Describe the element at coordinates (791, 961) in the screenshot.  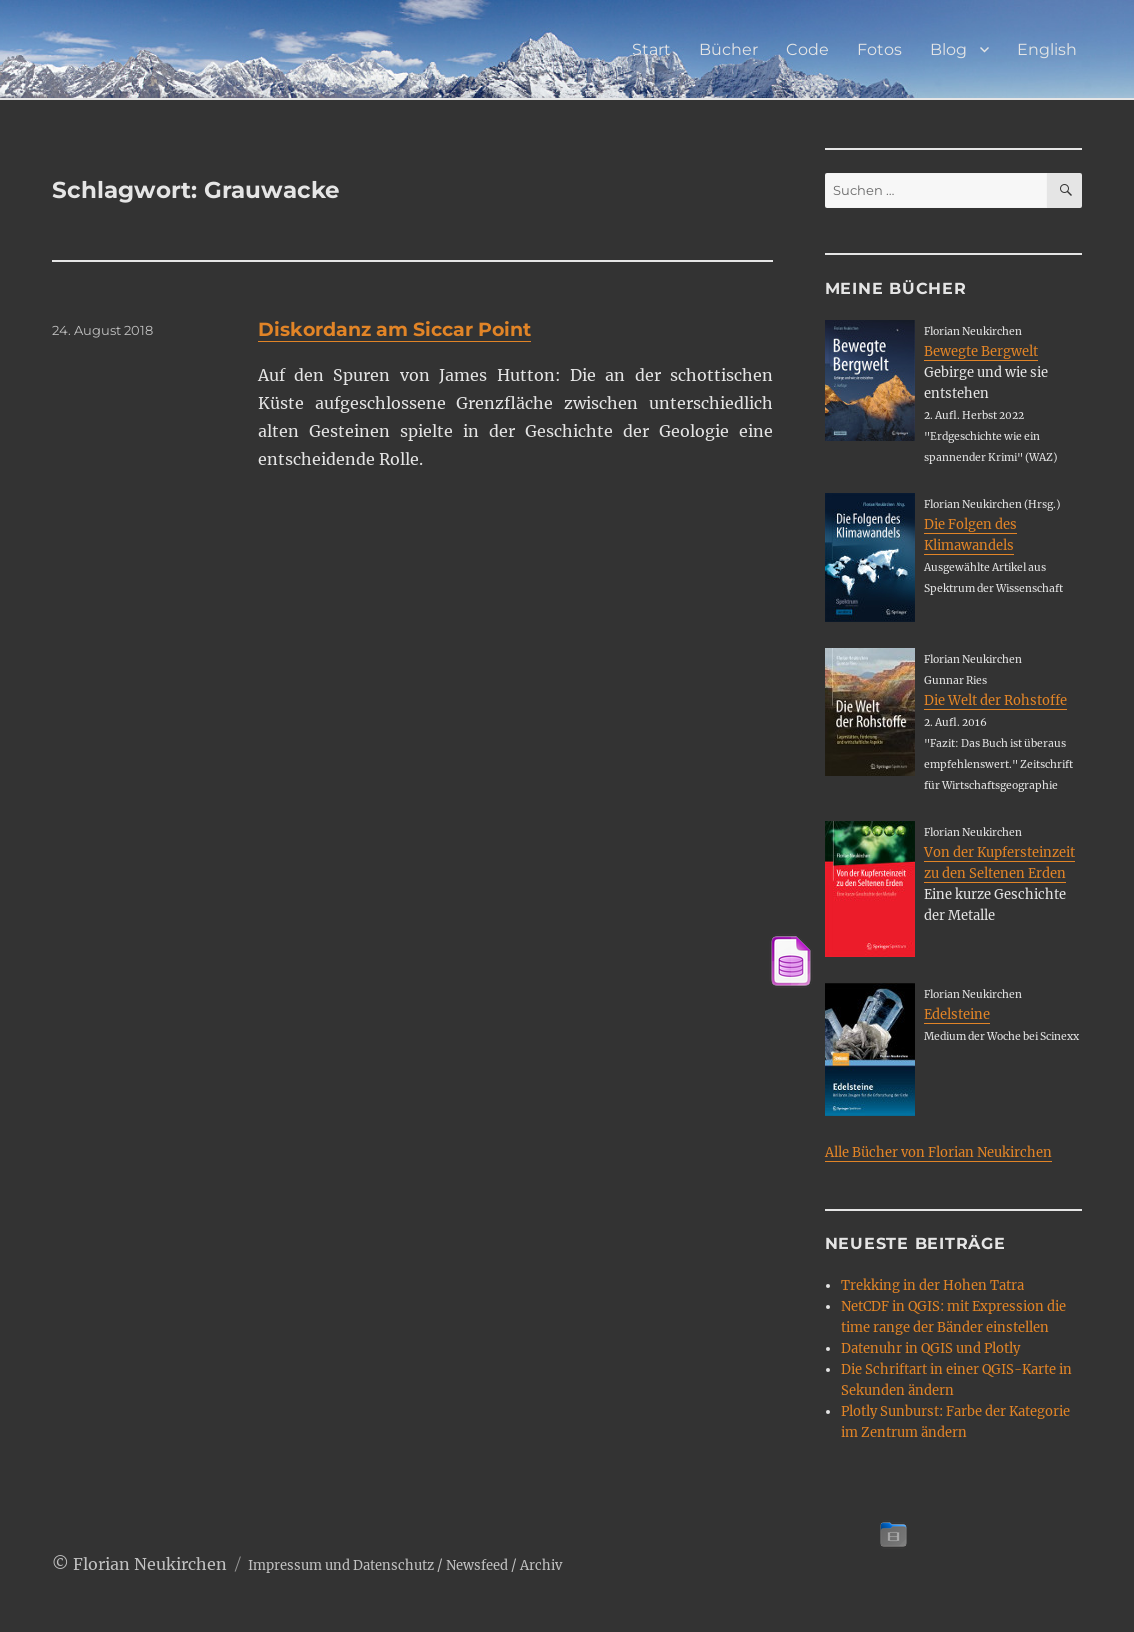
I see `libreoffice base database file` at that location.